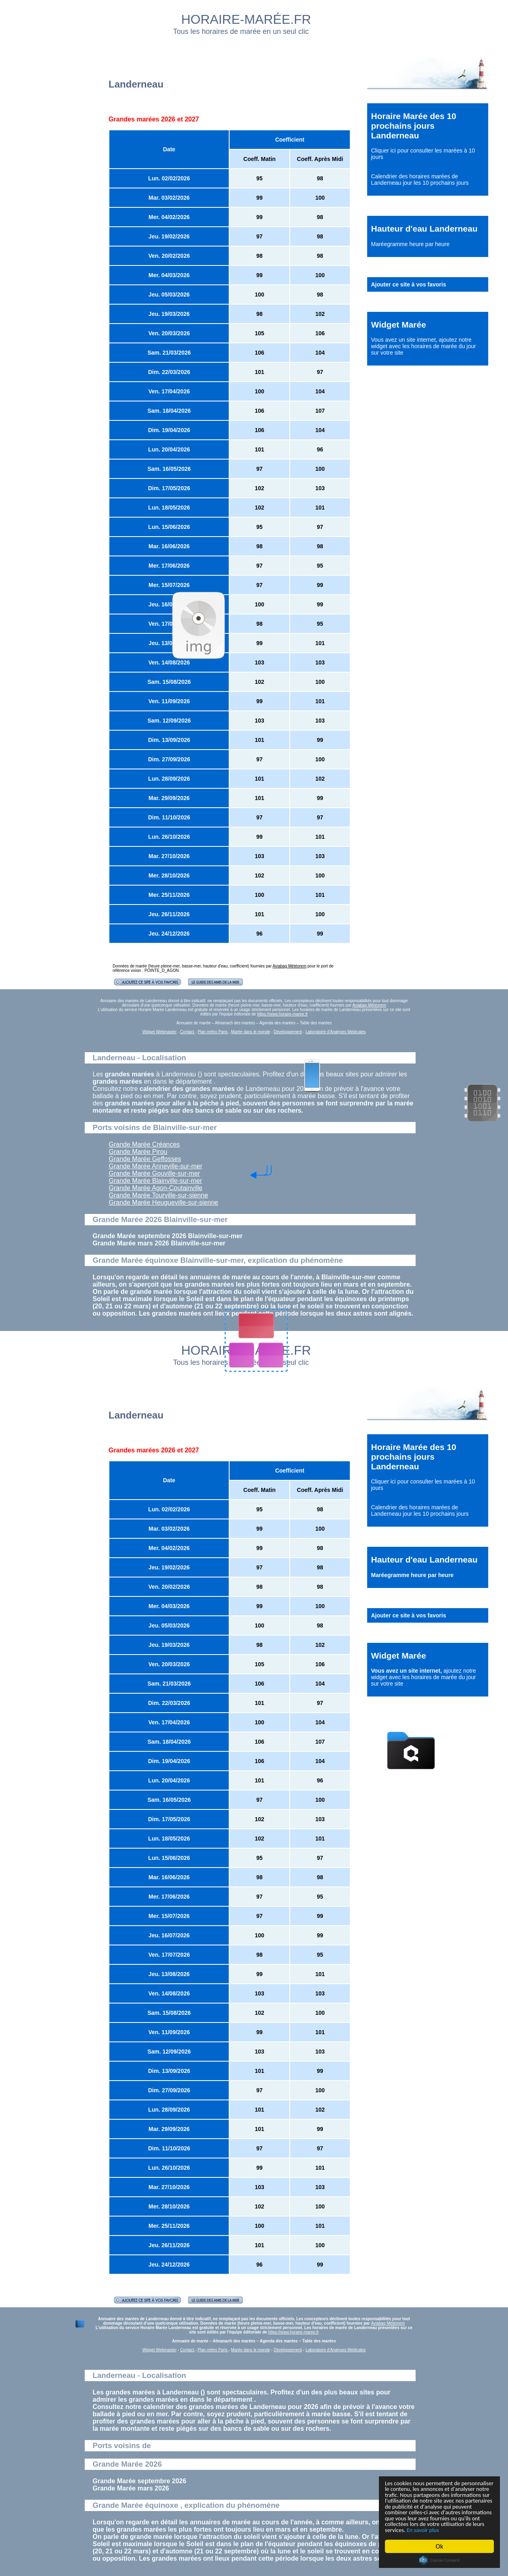  What do you see at coordinates (80, 2323) in the screenshot?
I see `access your desktop folder` at bounding box center [80, 2323].